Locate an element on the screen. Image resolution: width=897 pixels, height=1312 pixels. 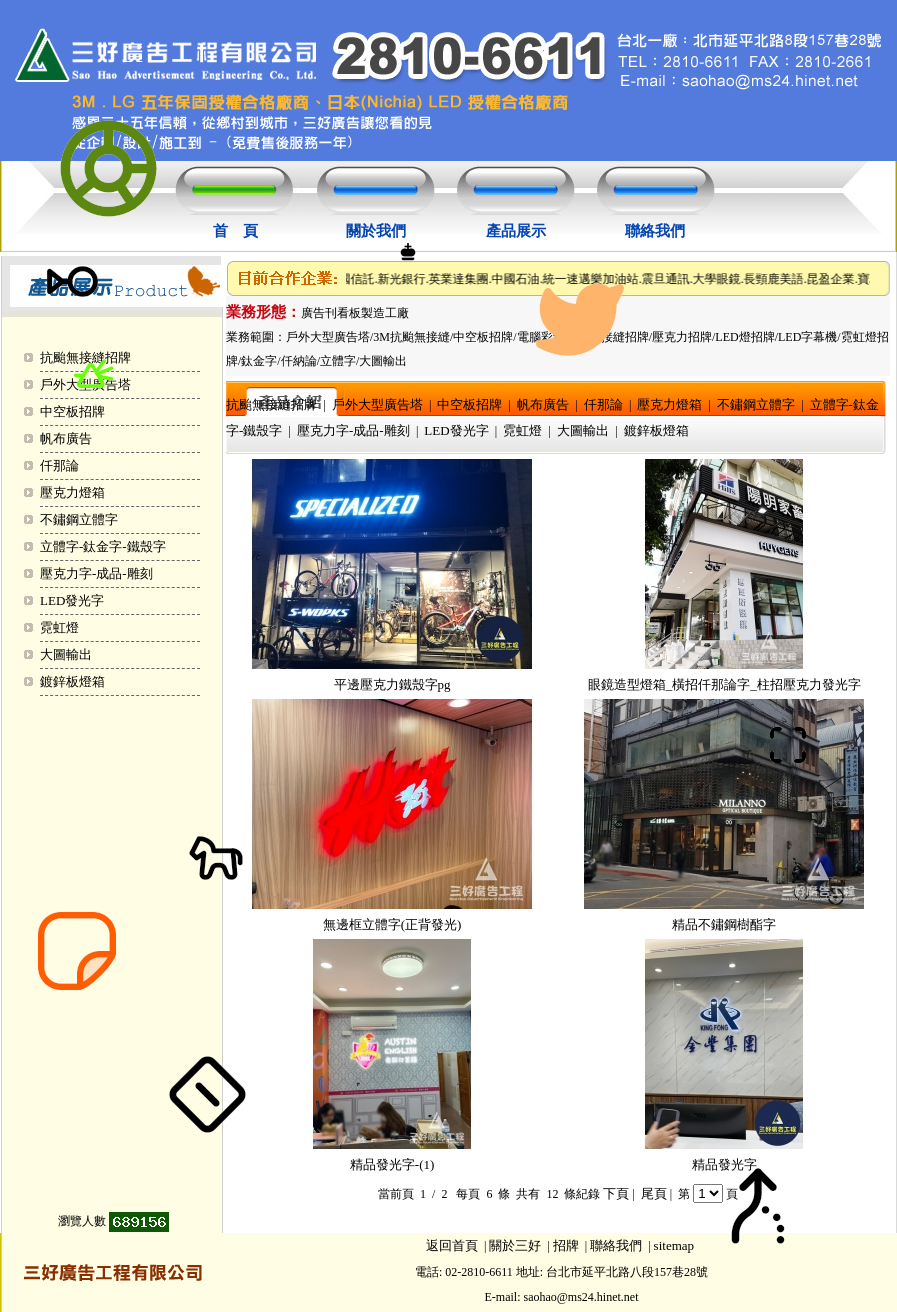
add a sticker to your message is located at coordinates (77, 951).